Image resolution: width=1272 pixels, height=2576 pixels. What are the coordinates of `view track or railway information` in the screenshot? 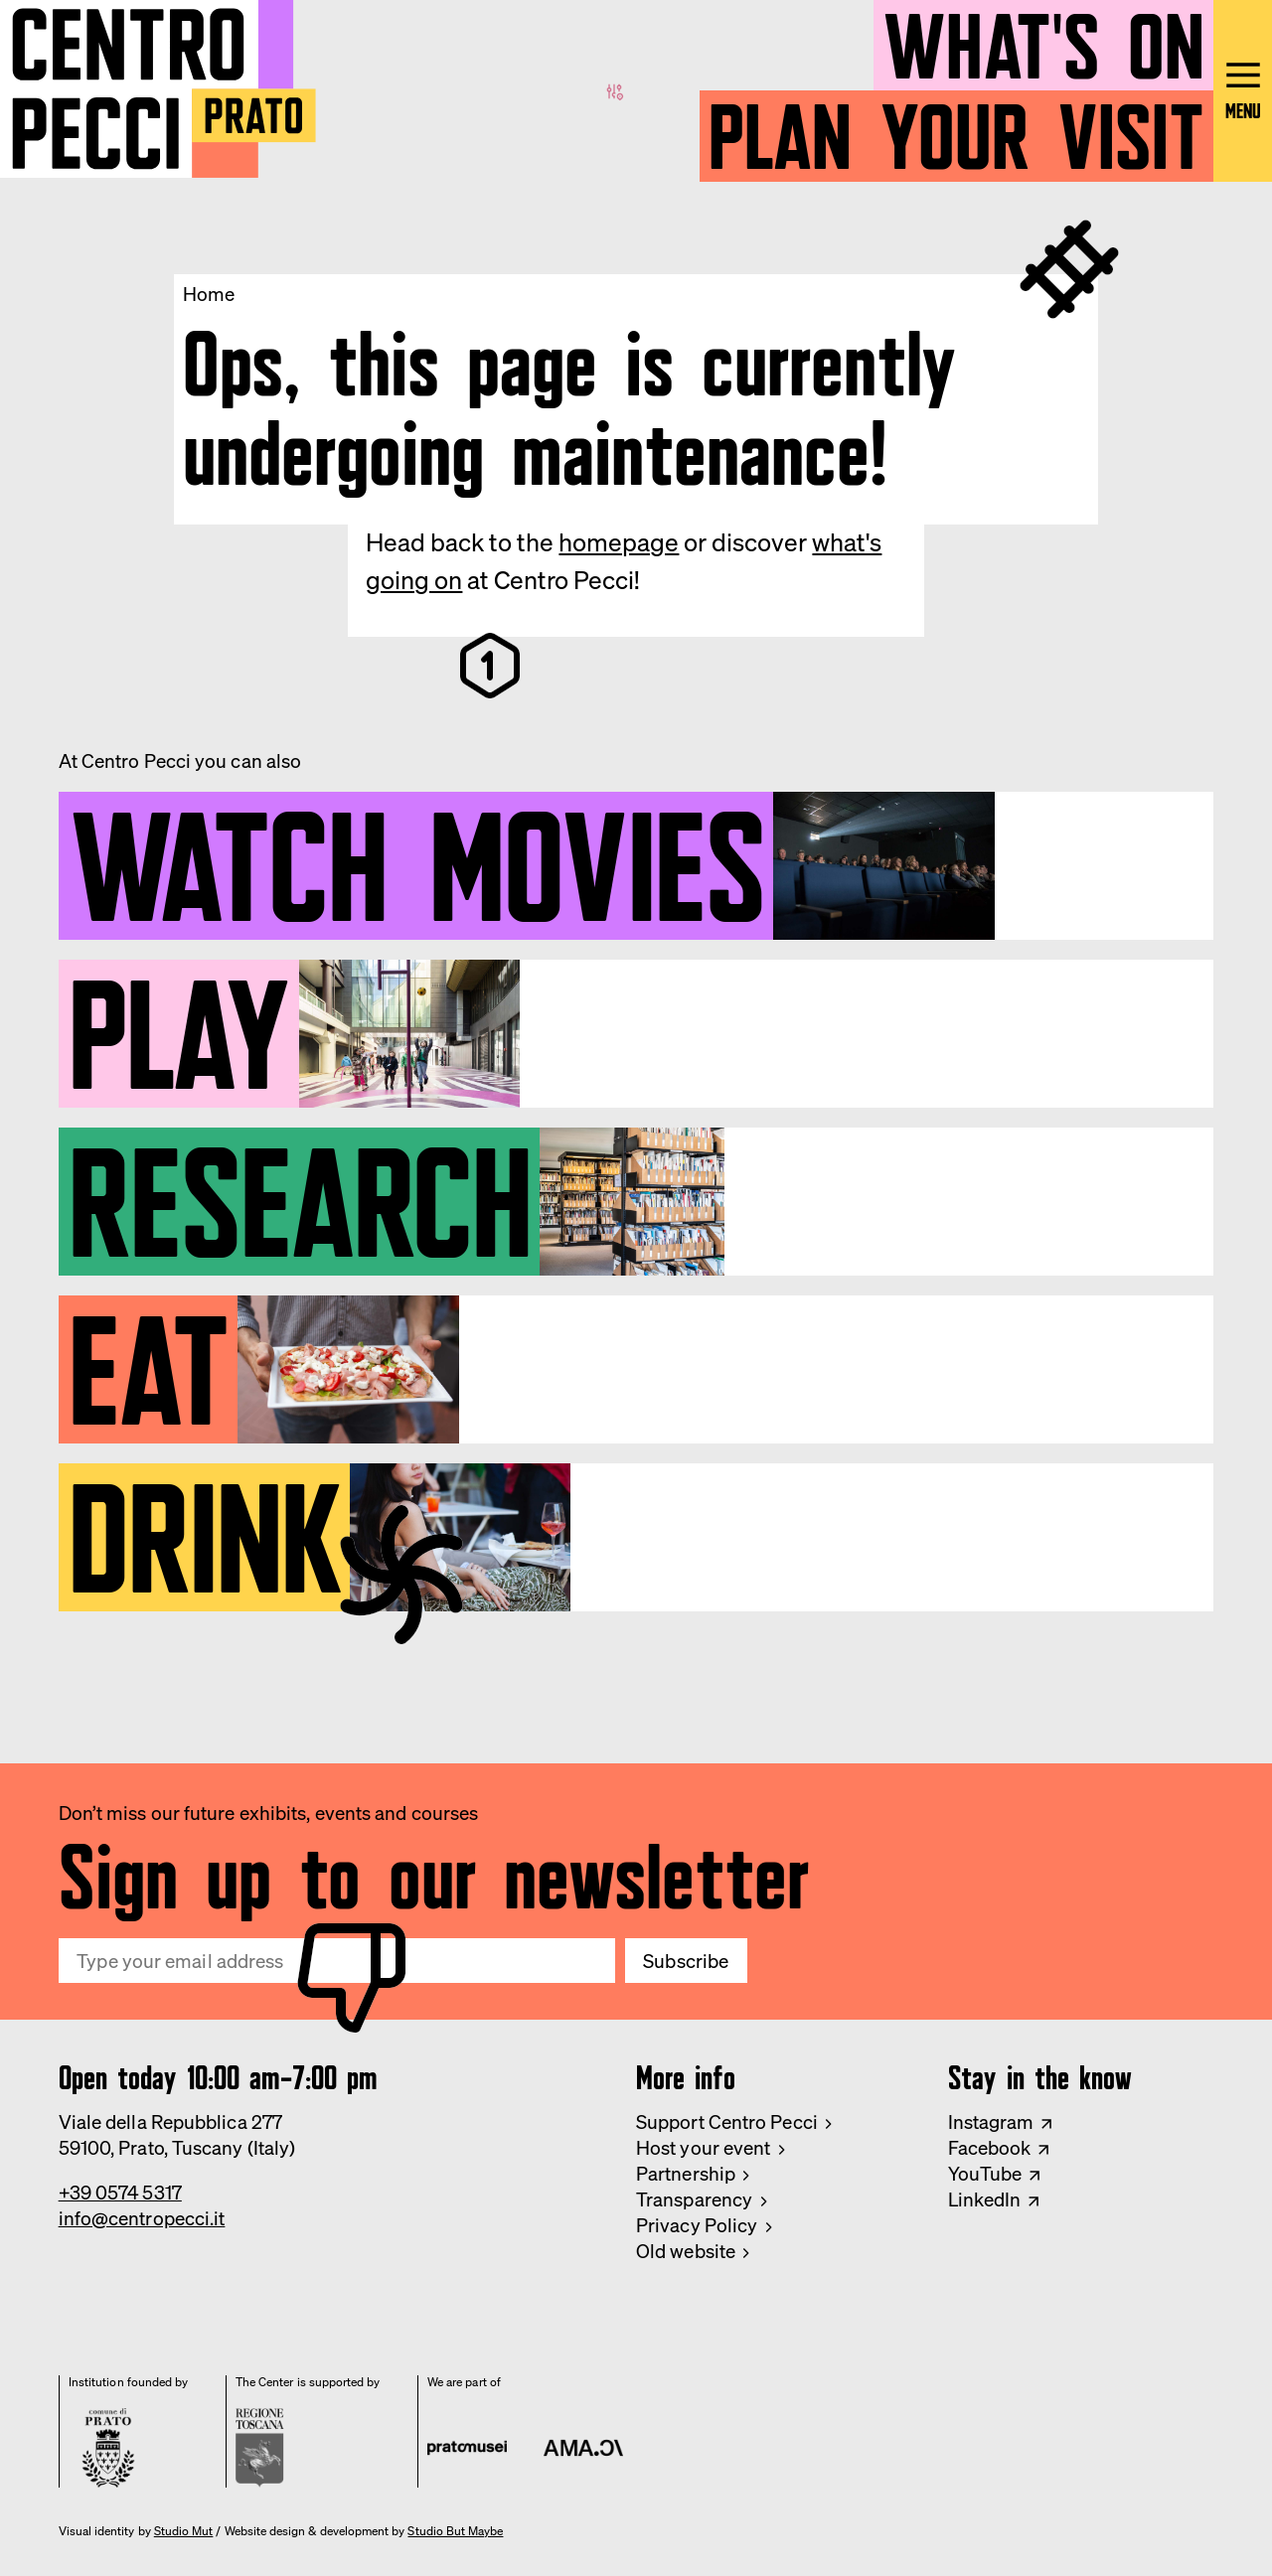 It's located at (1069, 269).